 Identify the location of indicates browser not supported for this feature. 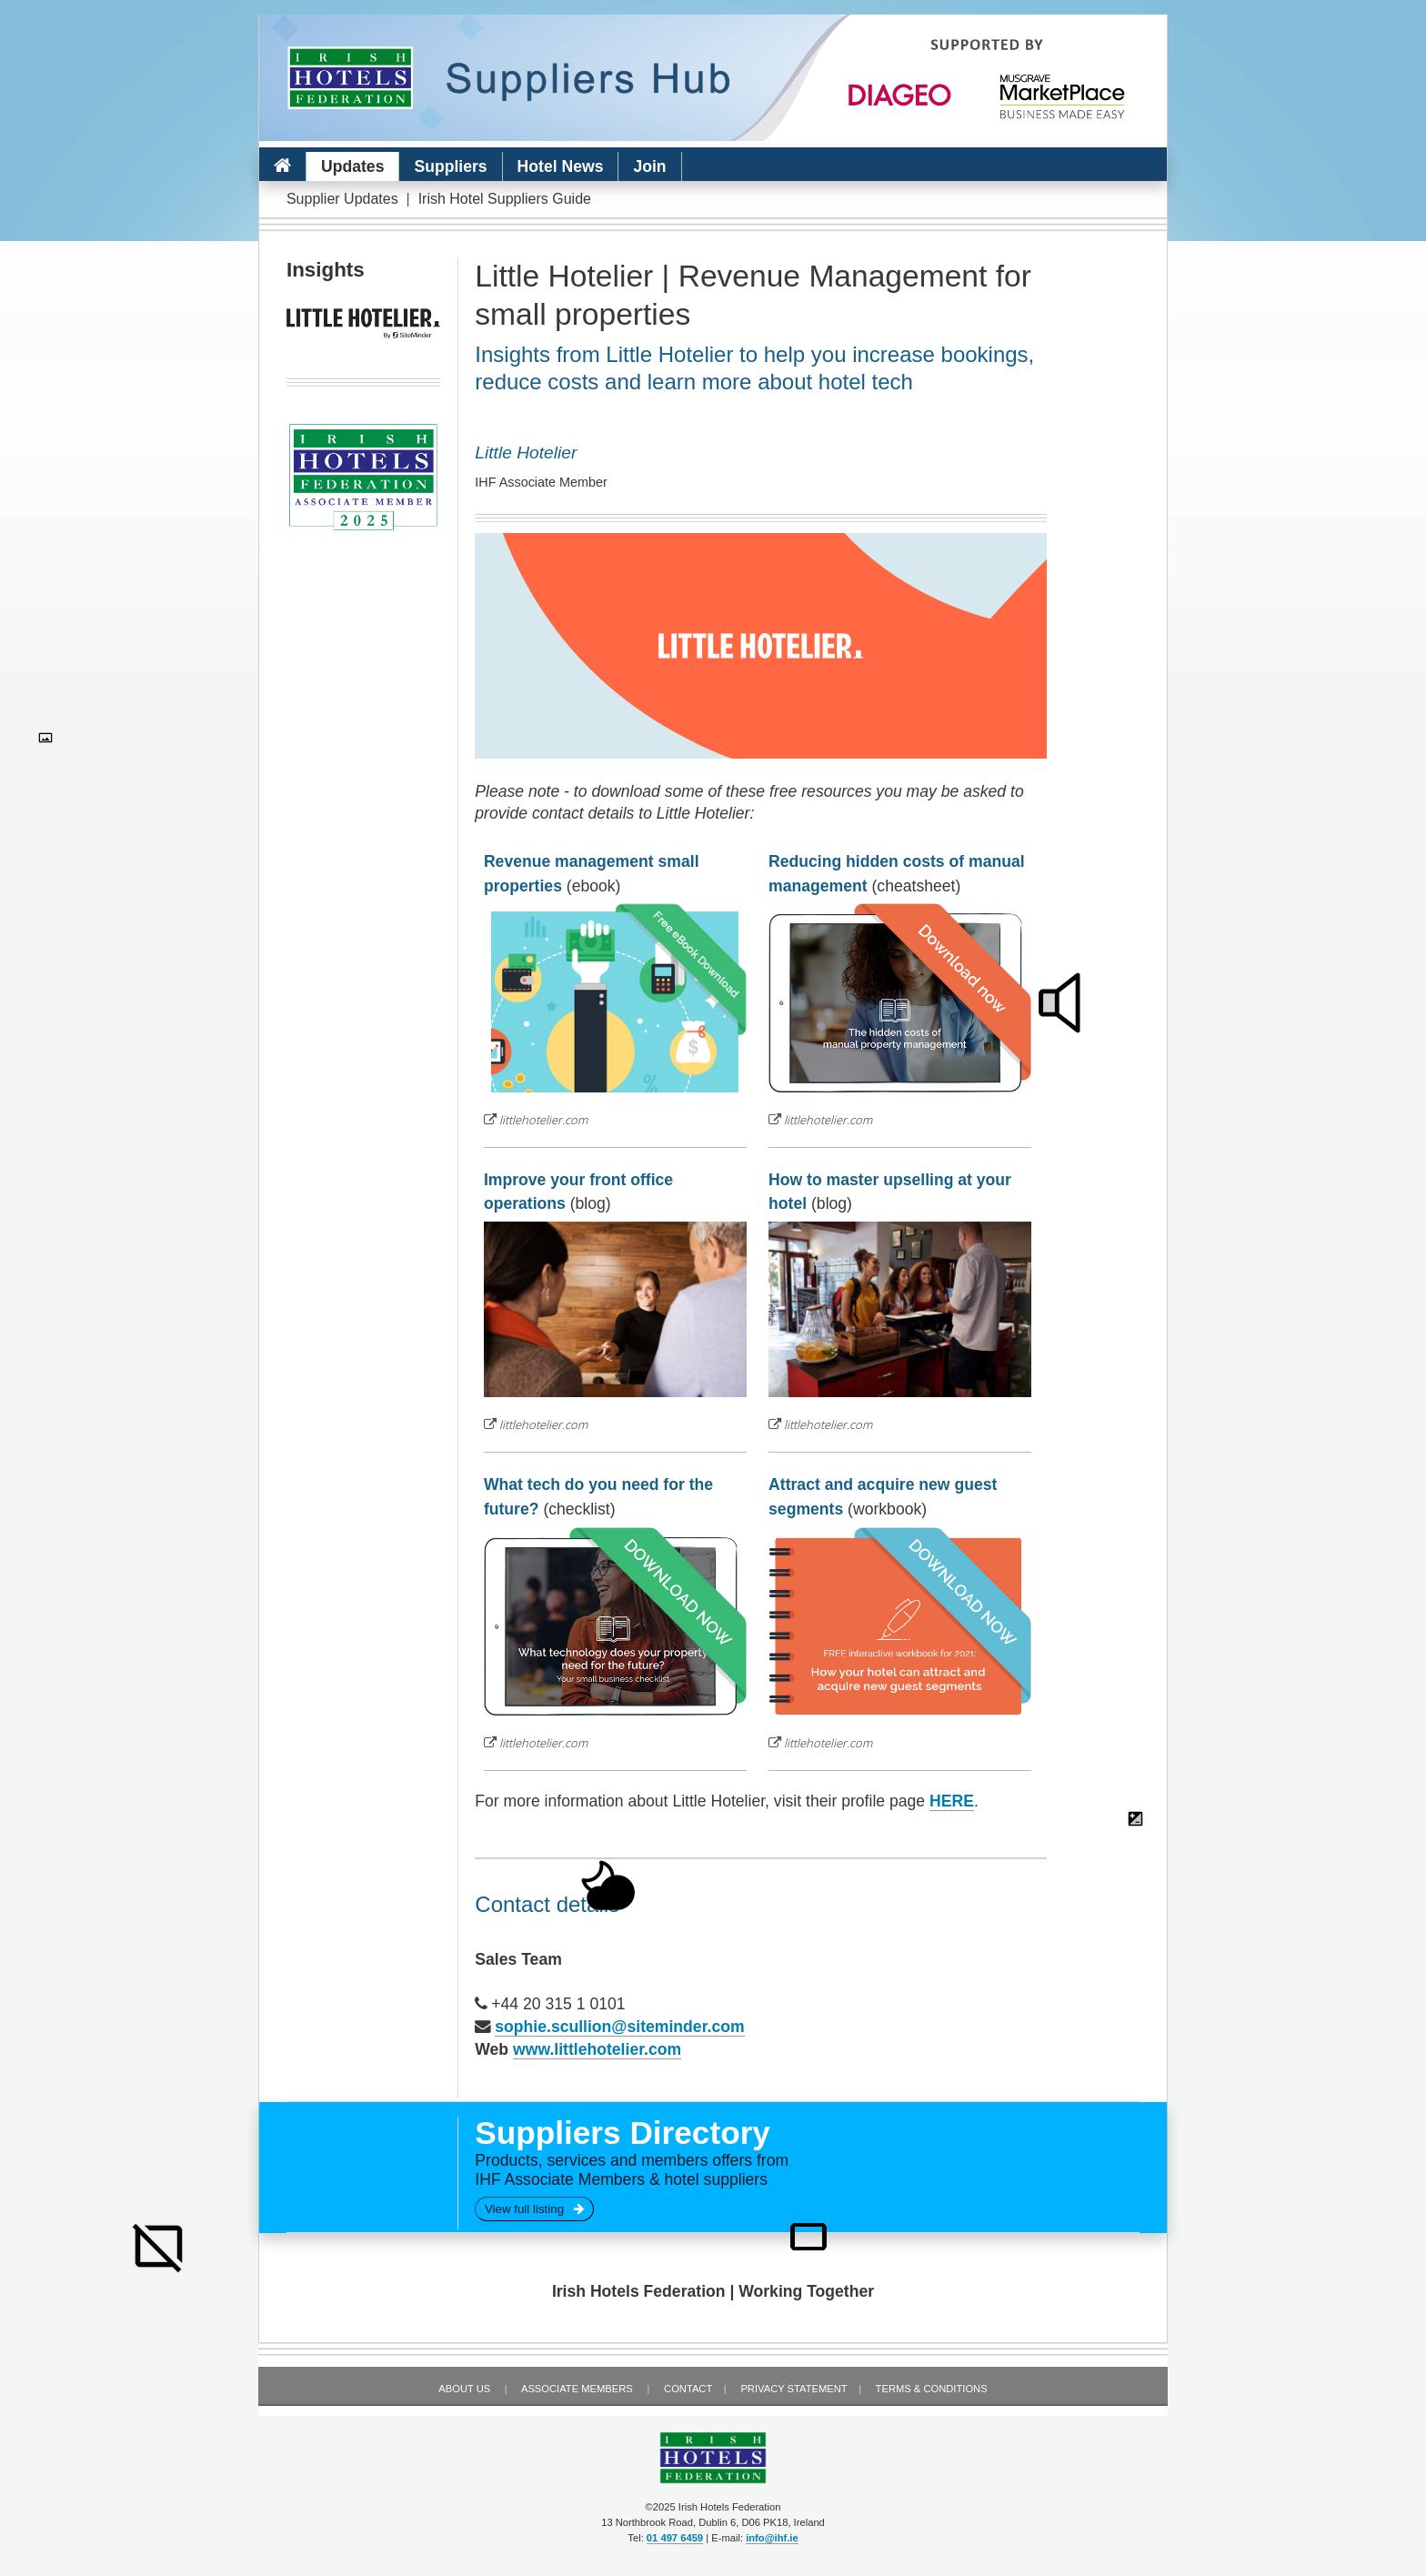
(158, 2246).